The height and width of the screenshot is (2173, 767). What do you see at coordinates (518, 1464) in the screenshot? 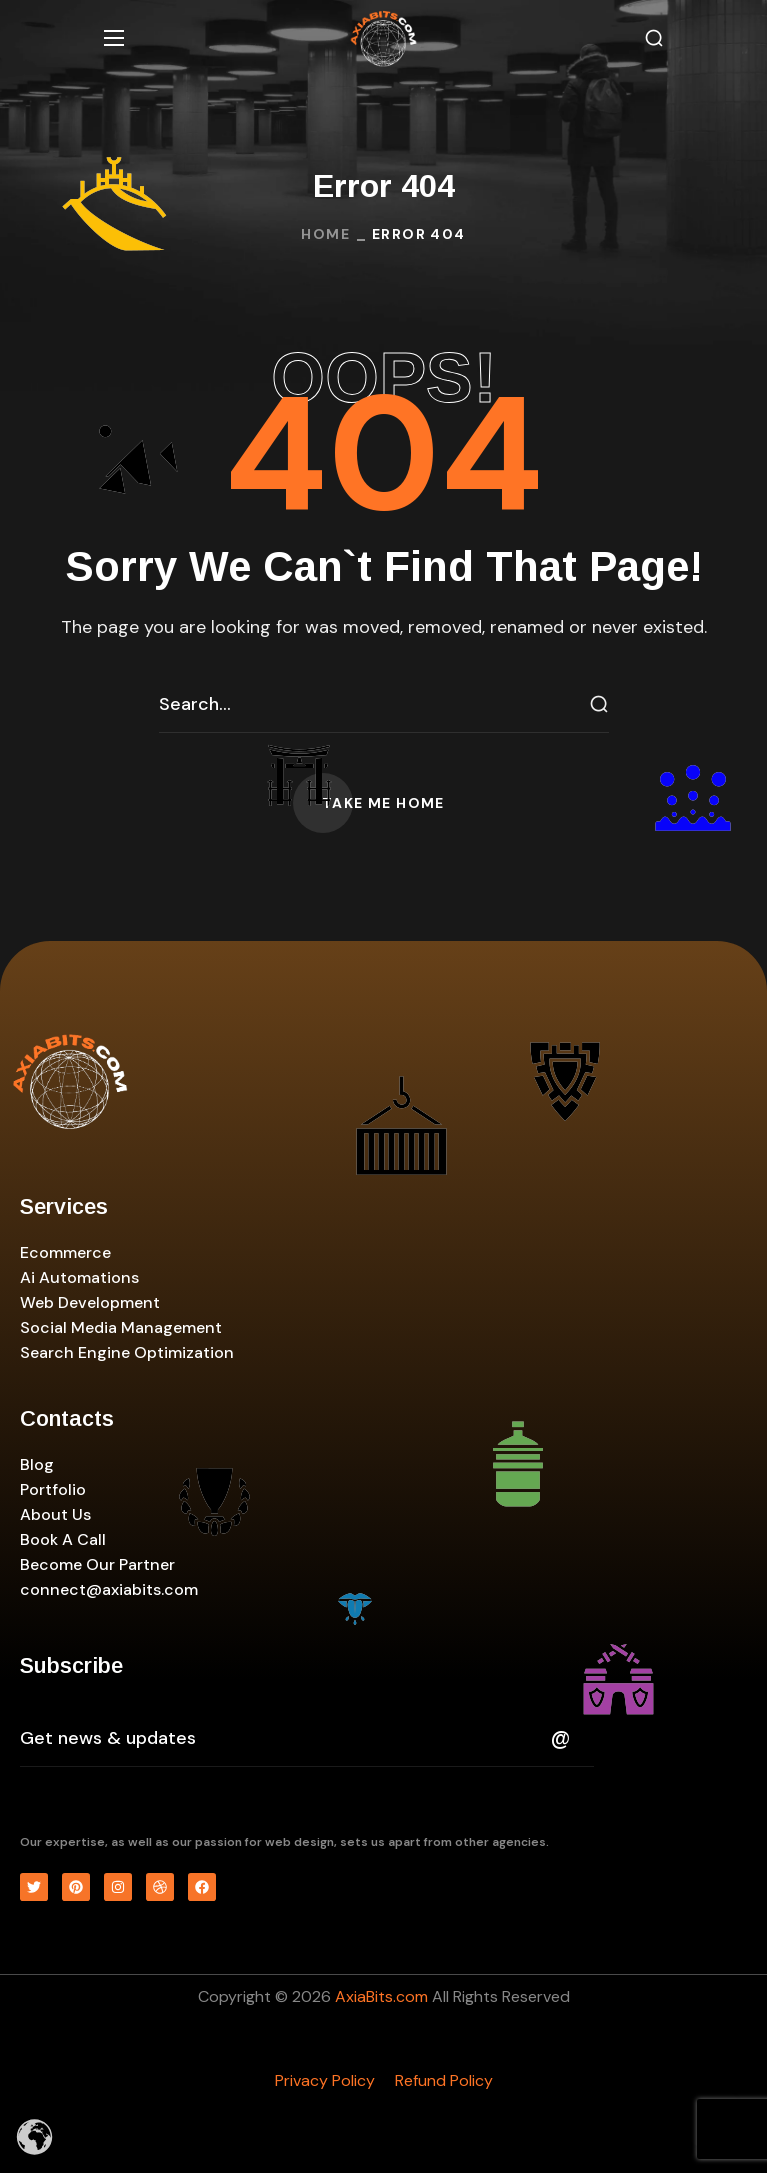
I see `track water intake or hydration` at bounding box center [518, 1464].